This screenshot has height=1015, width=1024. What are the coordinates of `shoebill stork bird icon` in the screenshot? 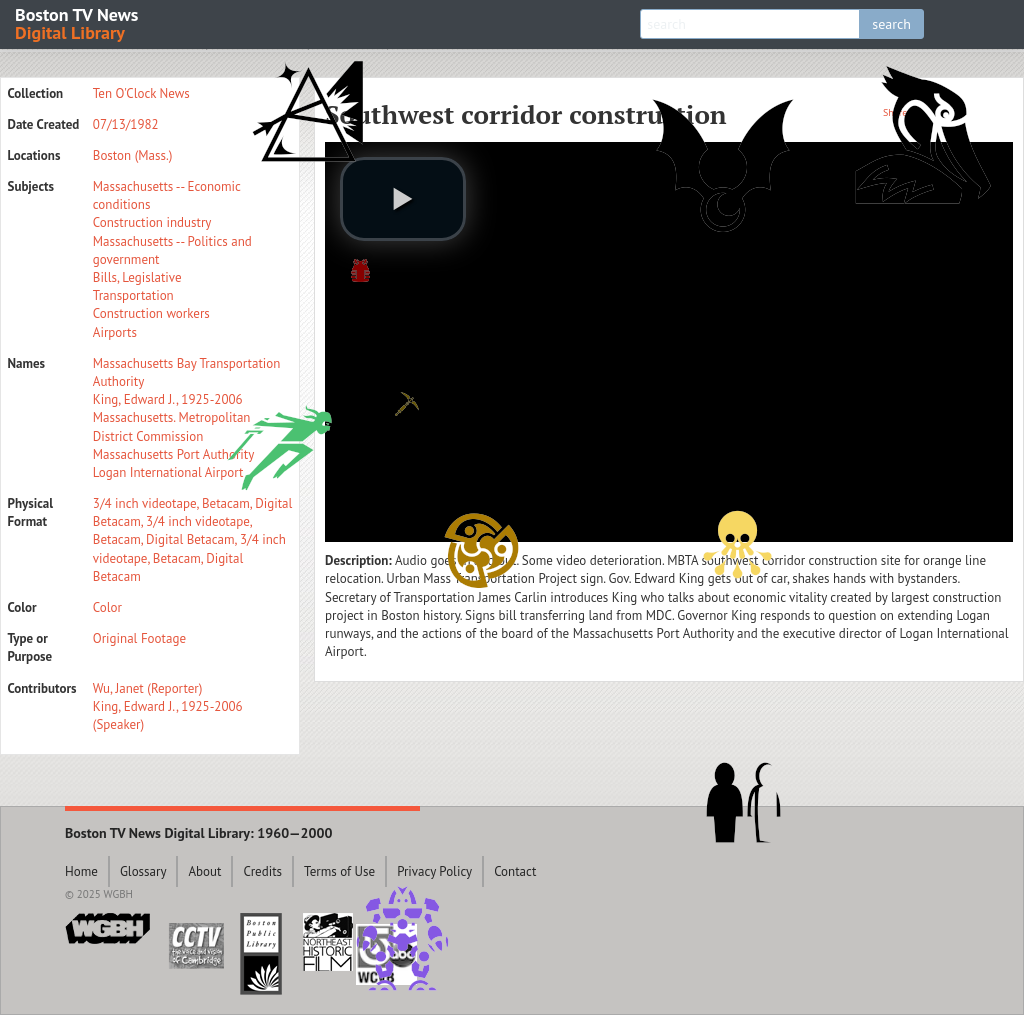 It's located at (925, 134).